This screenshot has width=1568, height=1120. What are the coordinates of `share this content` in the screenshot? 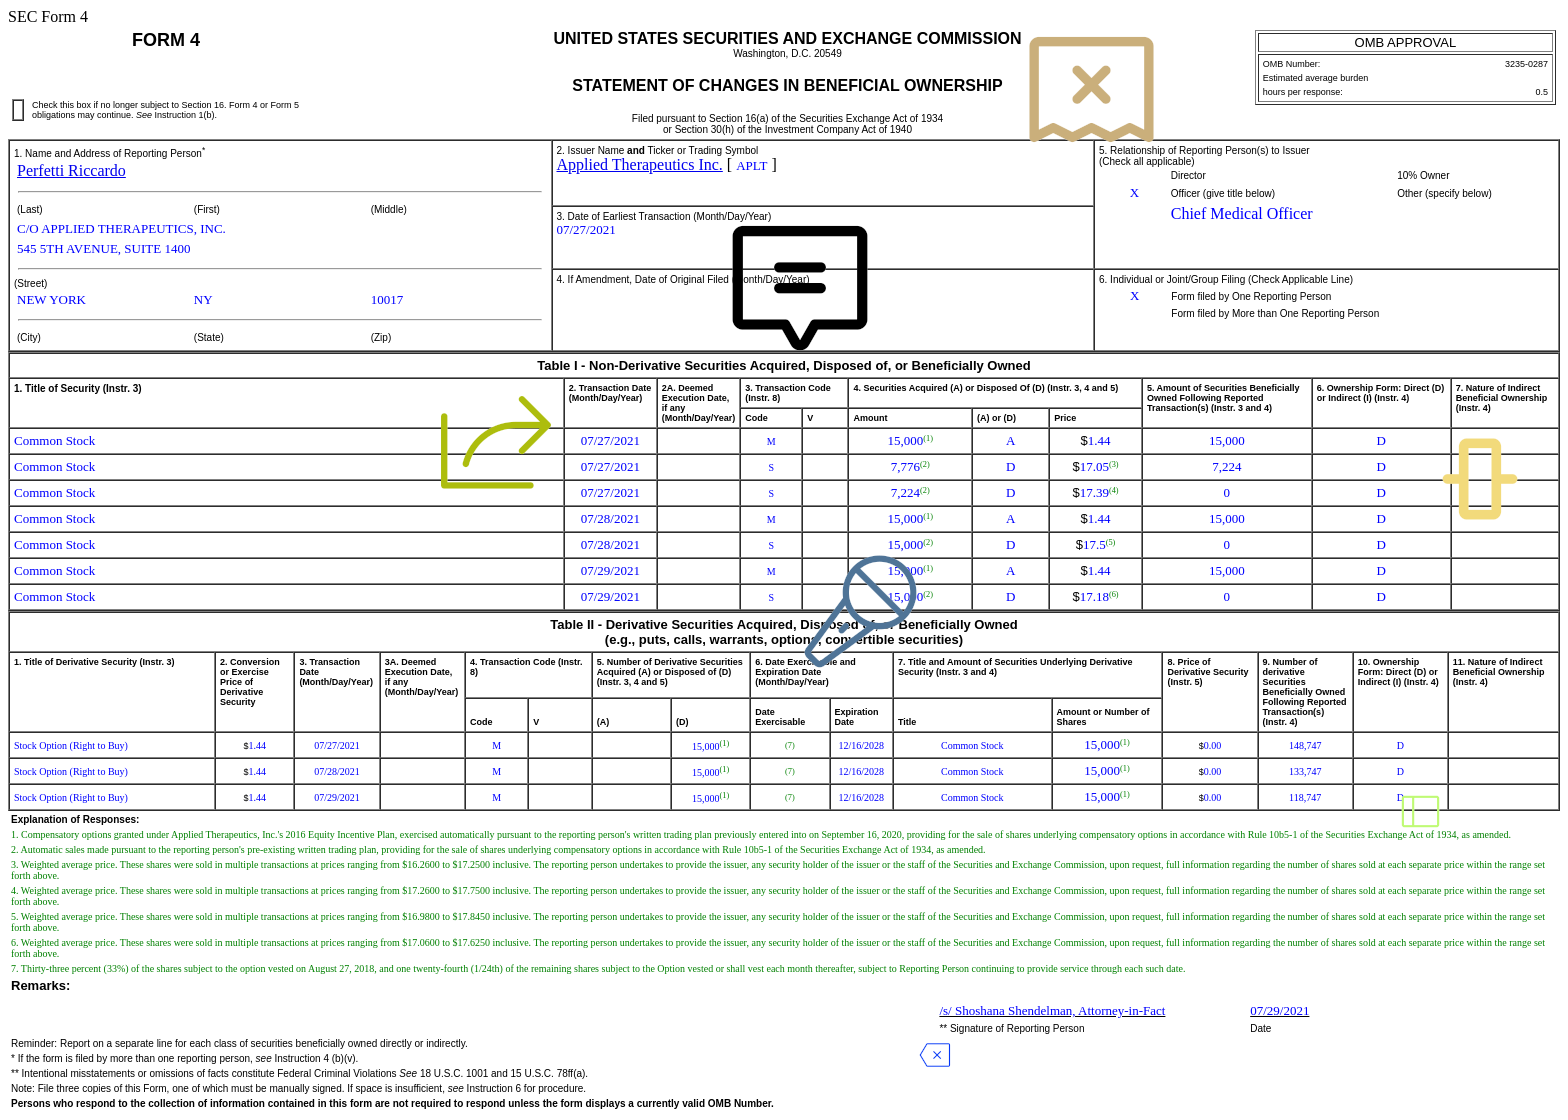 It's located at (496, 438).